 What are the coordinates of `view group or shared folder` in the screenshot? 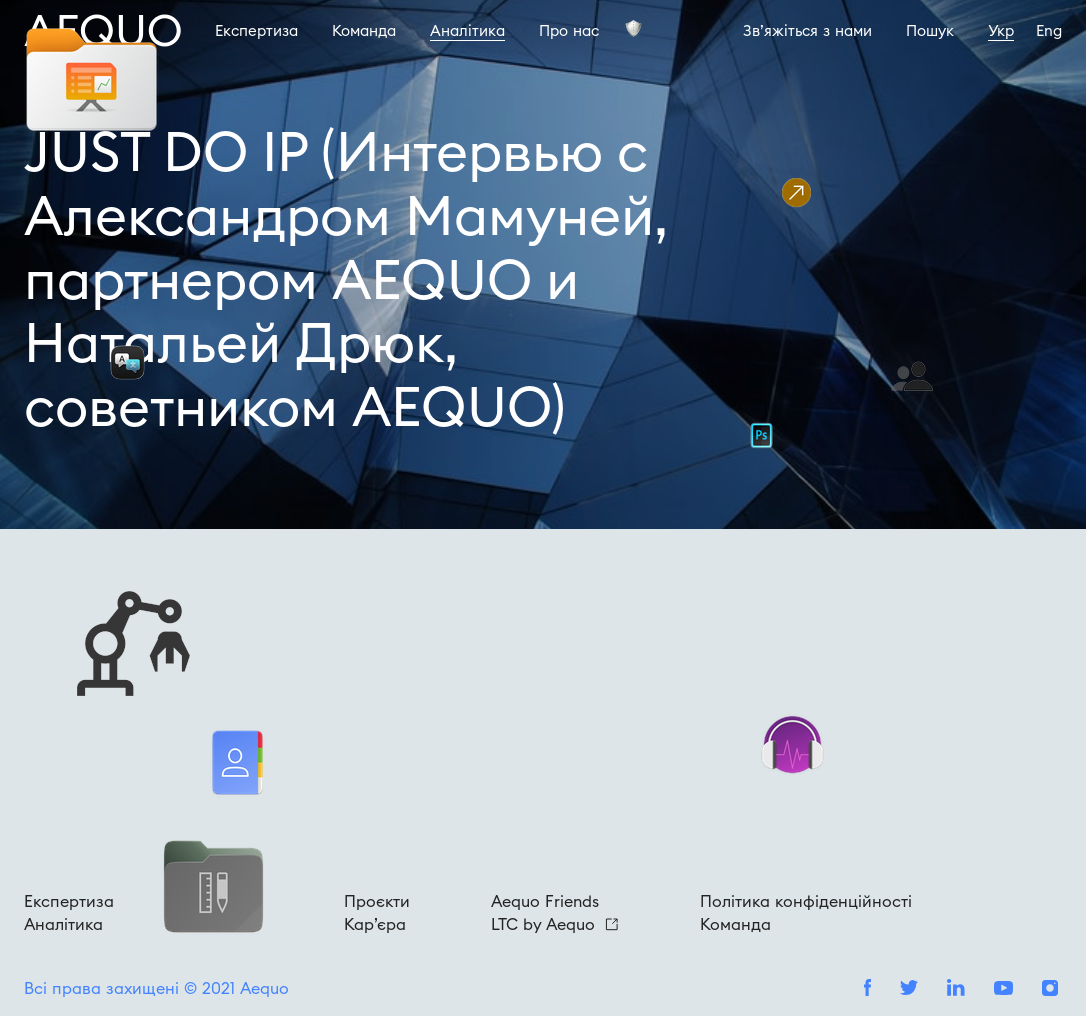 It's located at (912, 372).